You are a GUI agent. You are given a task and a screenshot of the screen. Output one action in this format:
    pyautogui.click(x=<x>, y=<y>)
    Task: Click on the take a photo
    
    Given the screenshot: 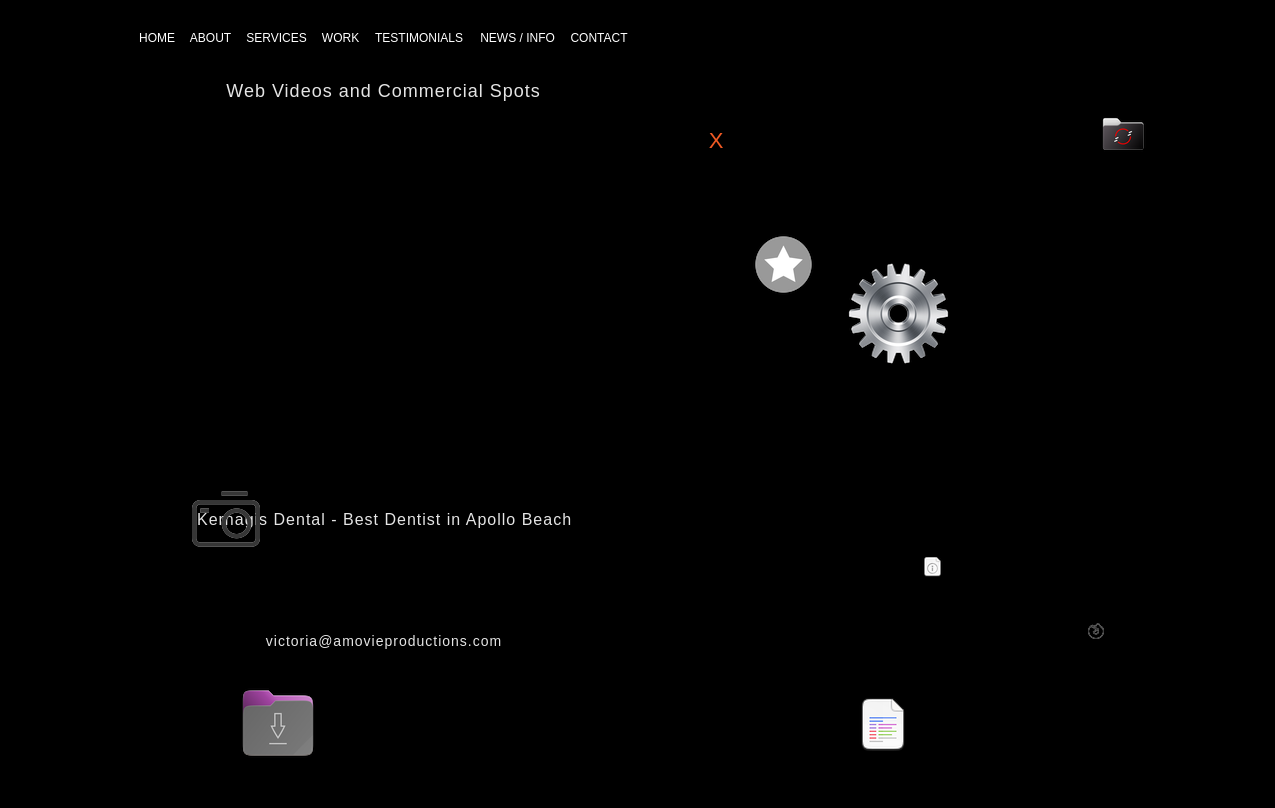 What is the action you would take?
    pyautogui.click(x=226, y=517)
    